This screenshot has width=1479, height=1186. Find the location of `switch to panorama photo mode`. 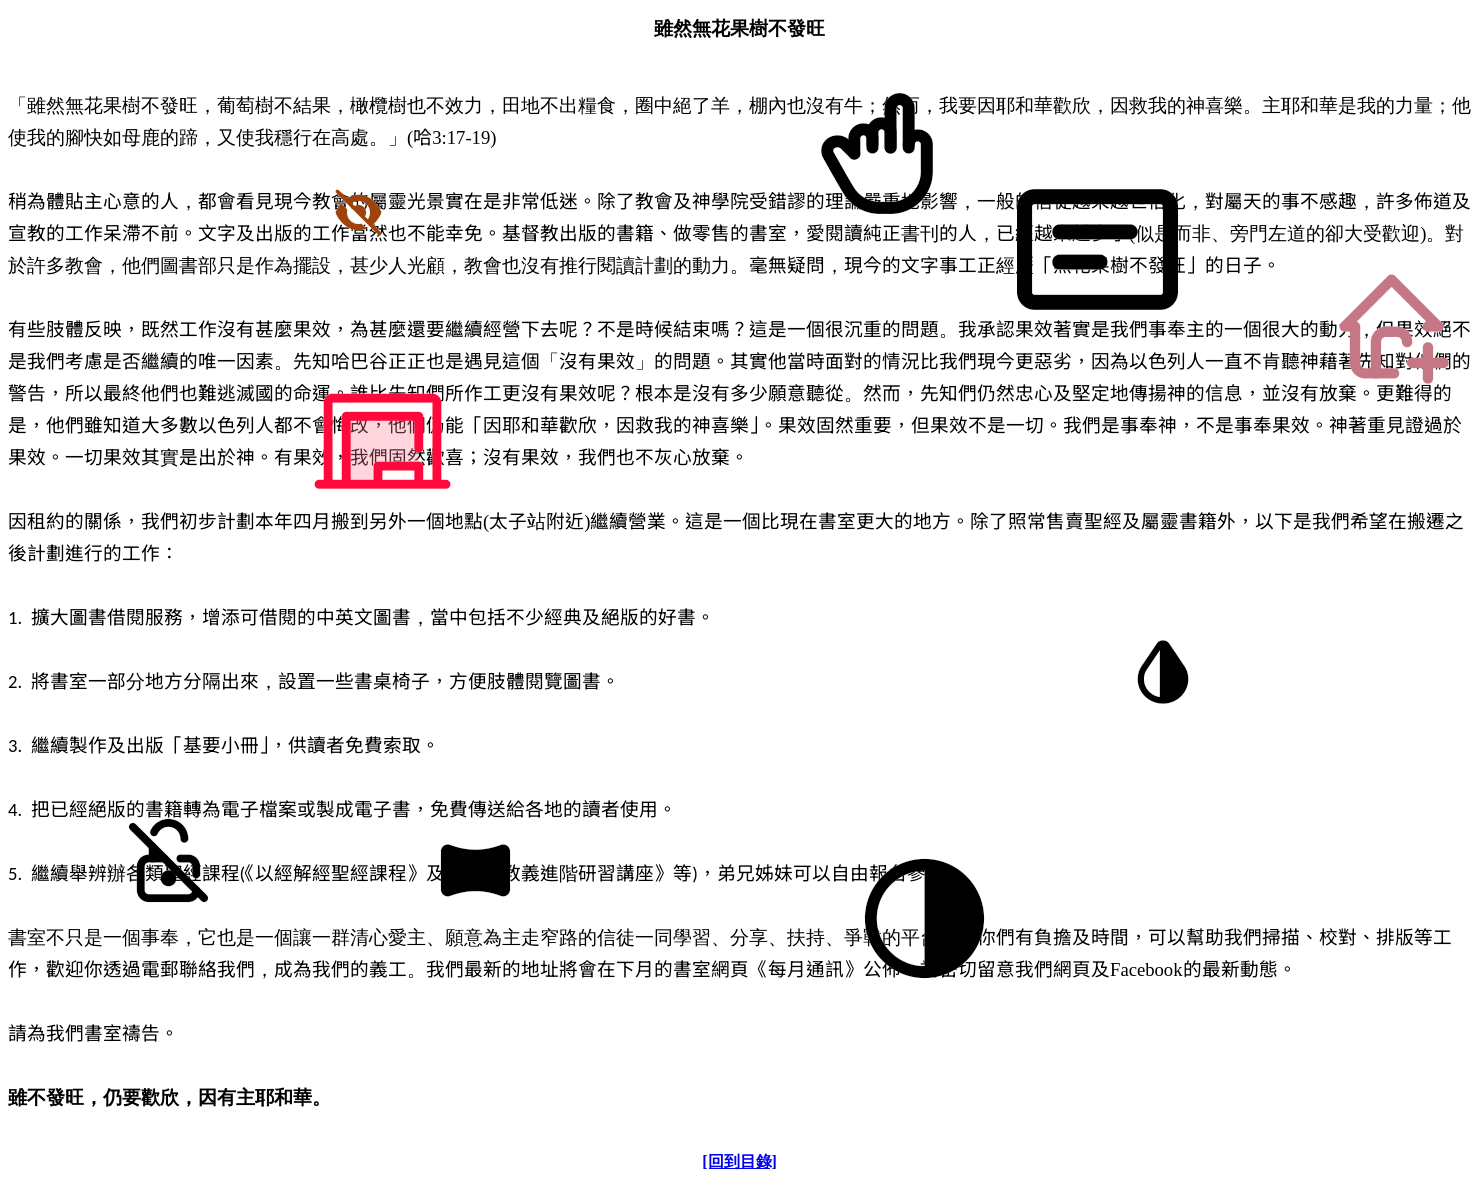

switch to panorama photo mode is located at coordinates (475, 870).